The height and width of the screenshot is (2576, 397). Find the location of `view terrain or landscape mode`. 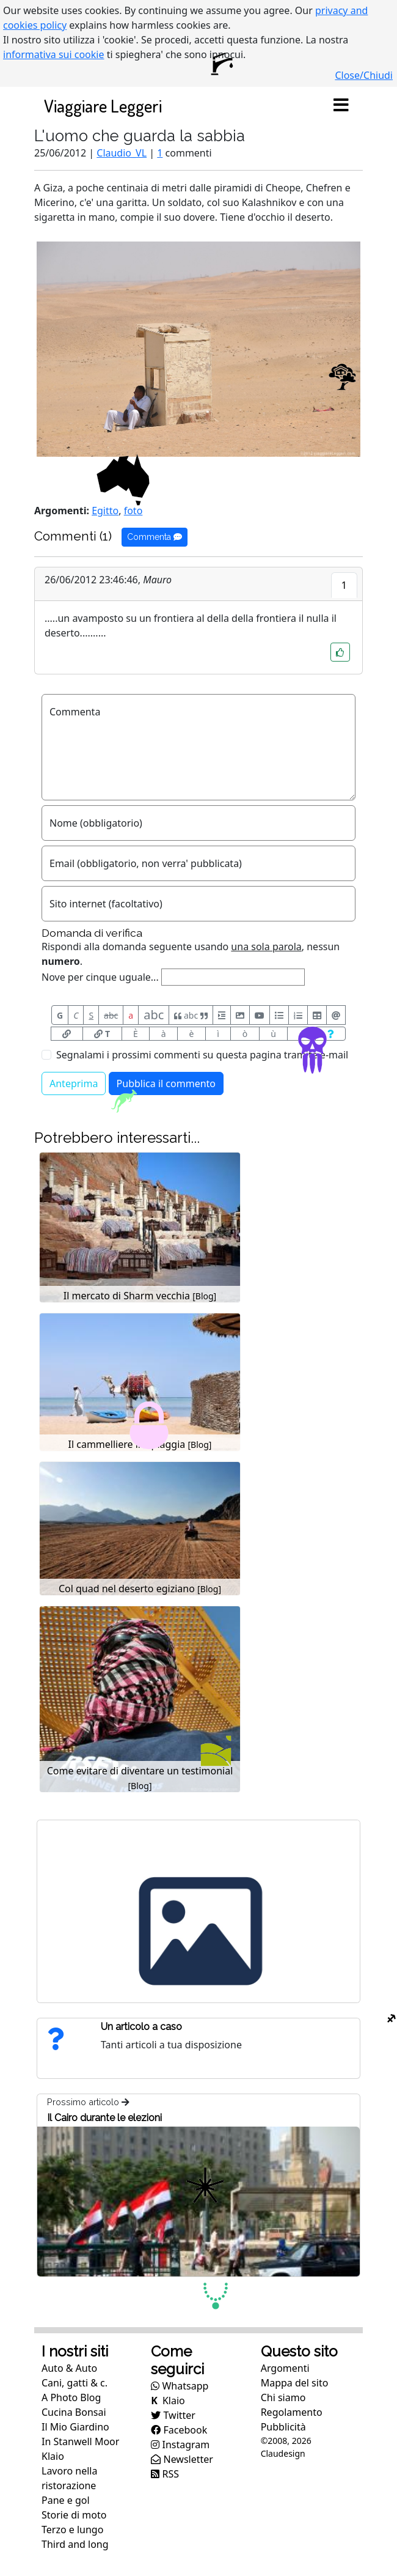

view terrain or landscape mode is located at coordinates (216, 1751).